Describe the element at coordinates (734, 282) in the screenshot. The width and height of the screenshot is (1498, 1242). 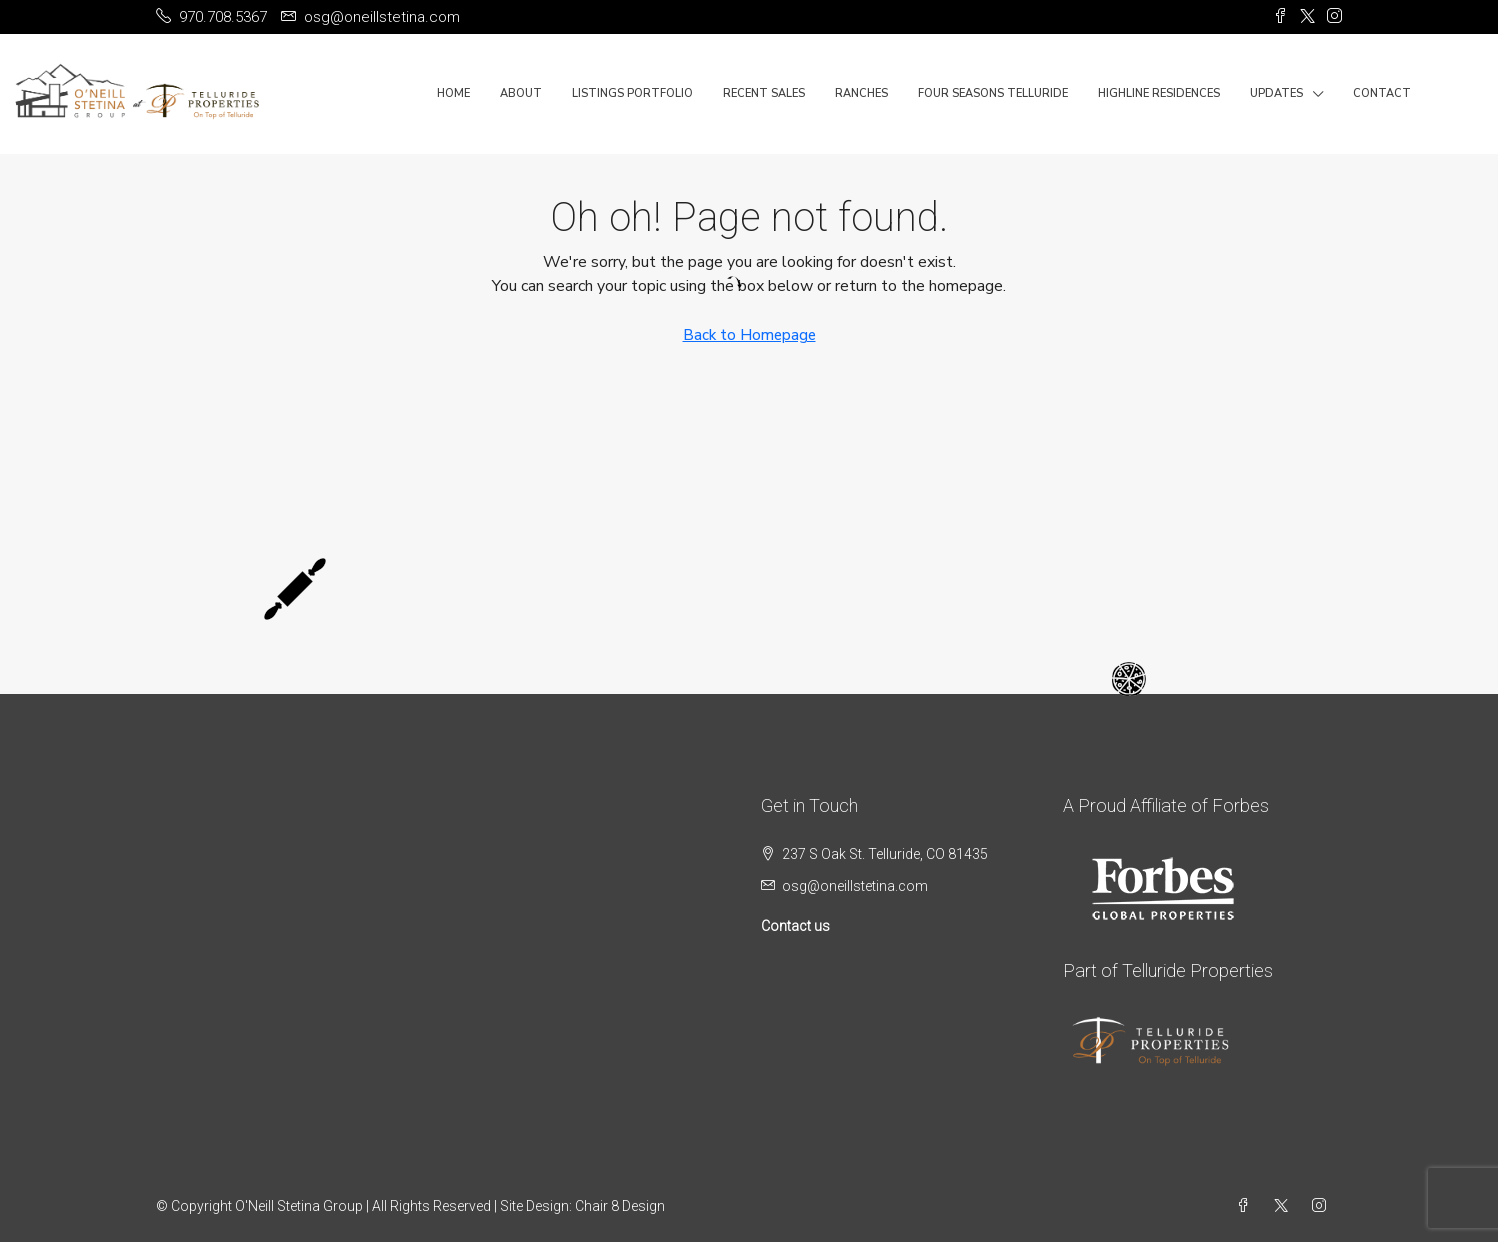
I see `rotate view to overhead perspective` at that location.